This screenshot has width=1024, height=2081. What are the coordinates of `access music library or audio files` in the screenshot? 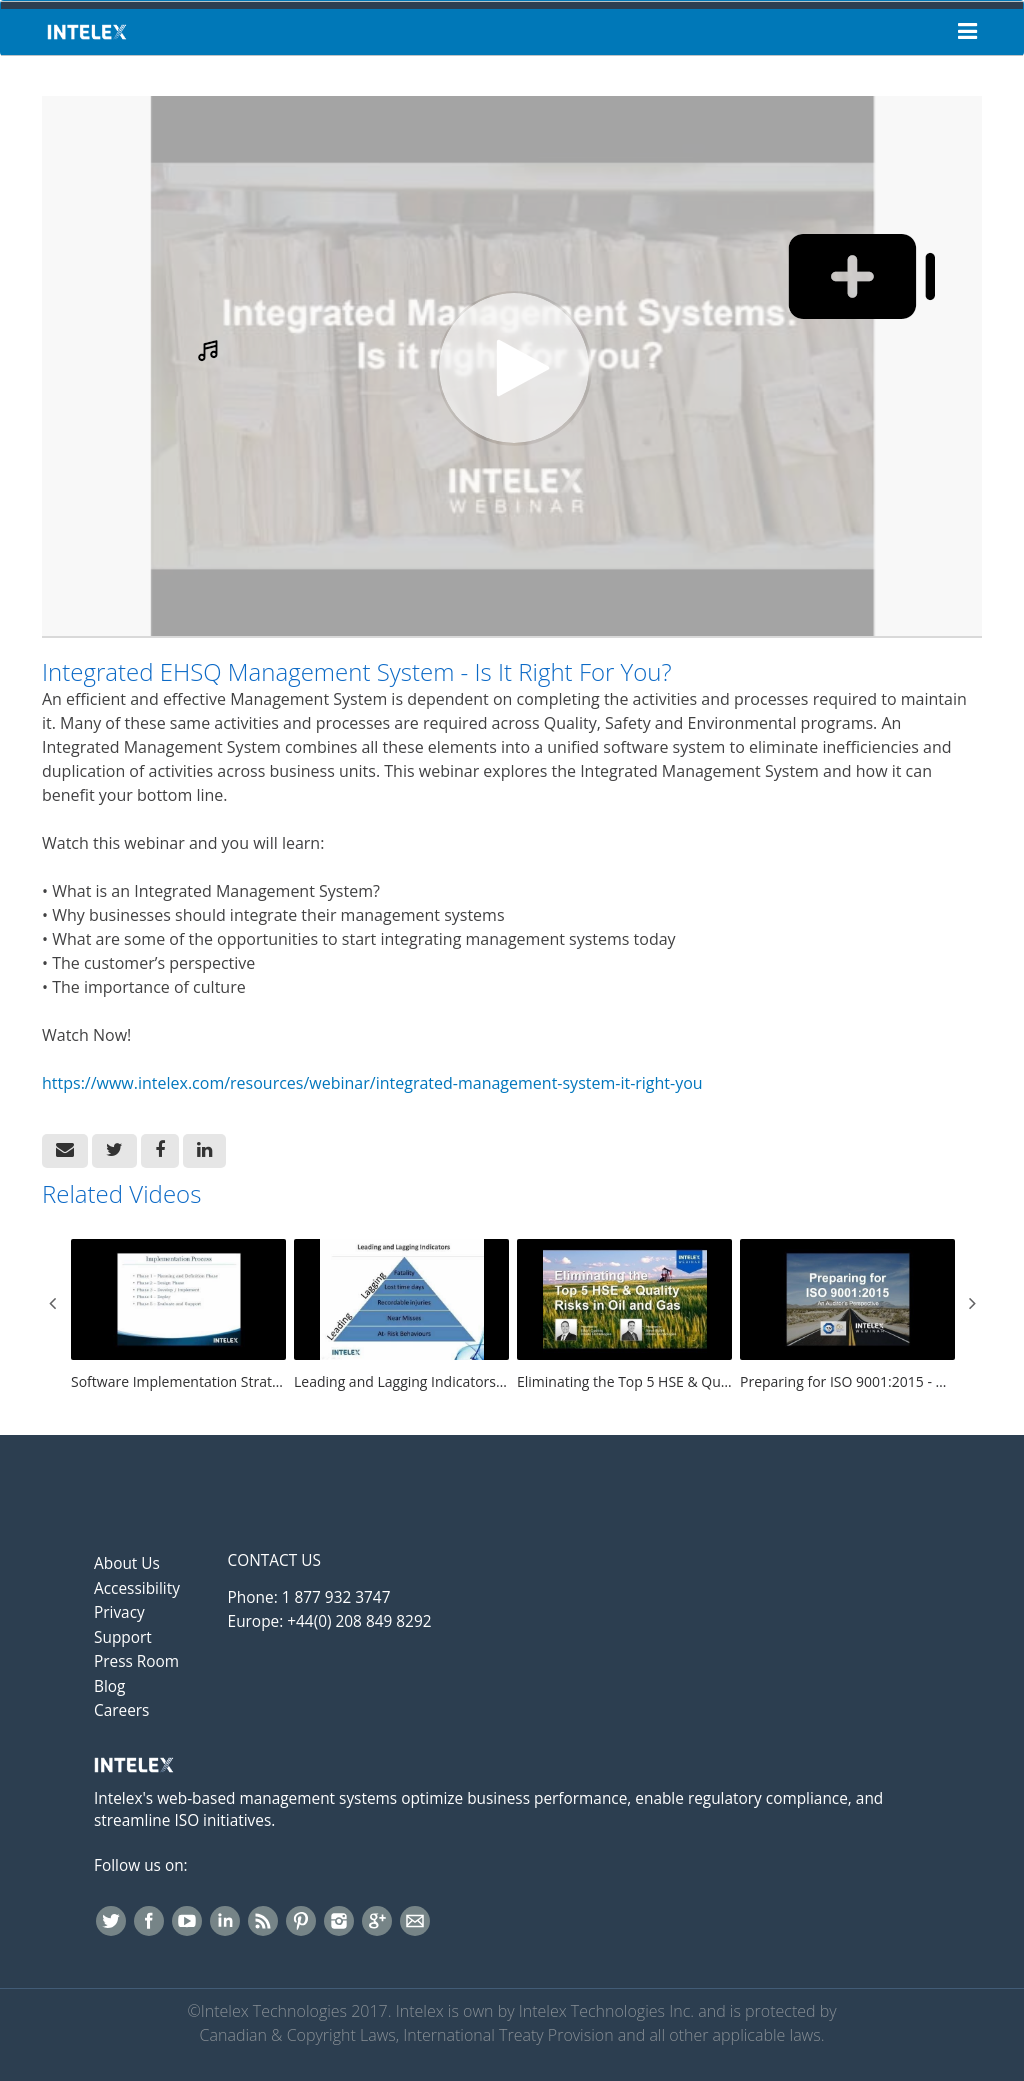 It's located at (209, 351).